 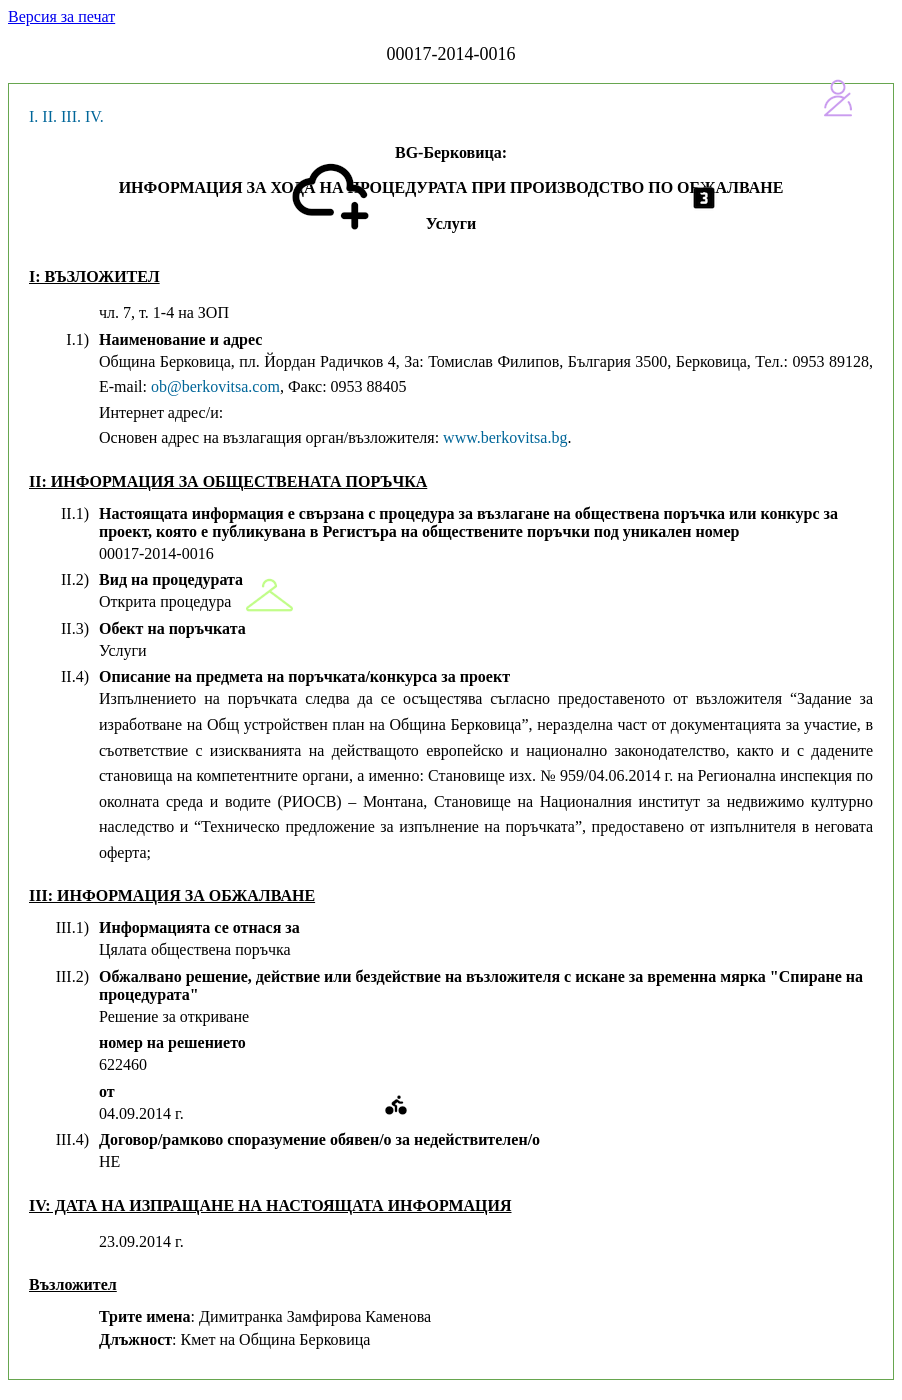 I want to click on step 3 in a multi-step process, so click(x=704, y=198).